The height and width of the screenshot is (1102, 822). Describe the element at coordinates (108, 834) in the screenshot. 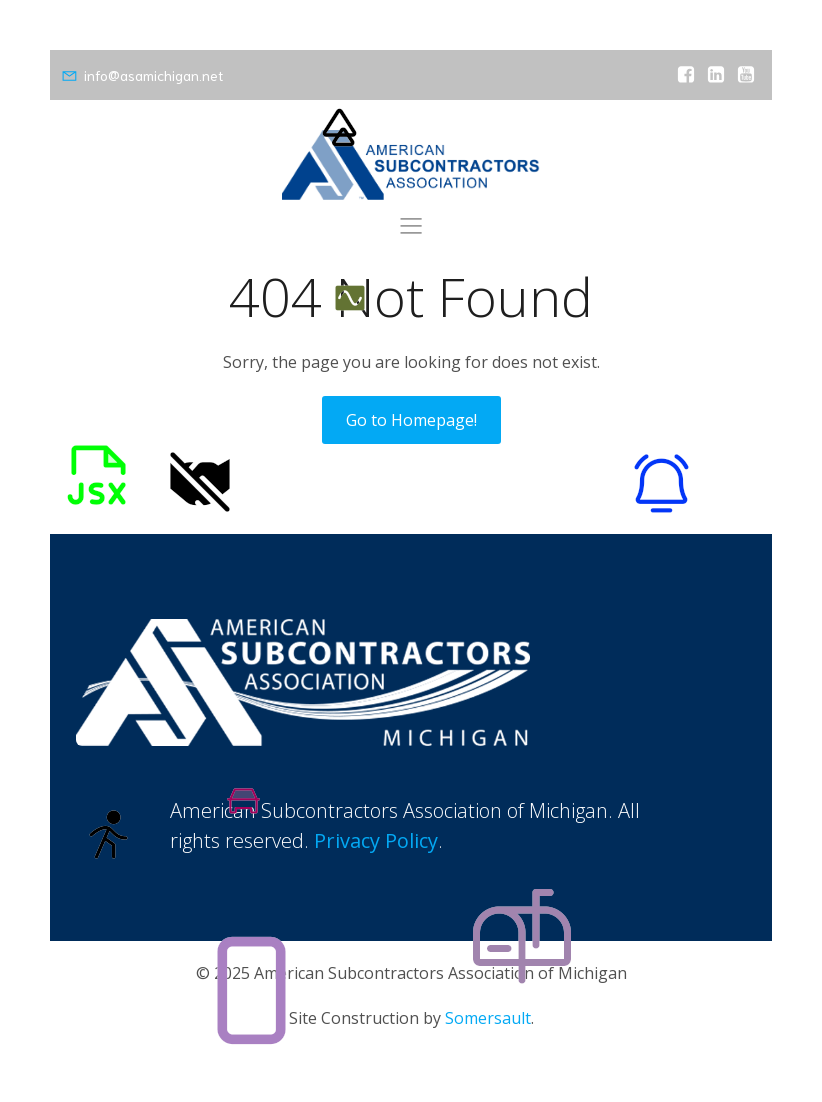

I see `switch to walking directions` at that location.